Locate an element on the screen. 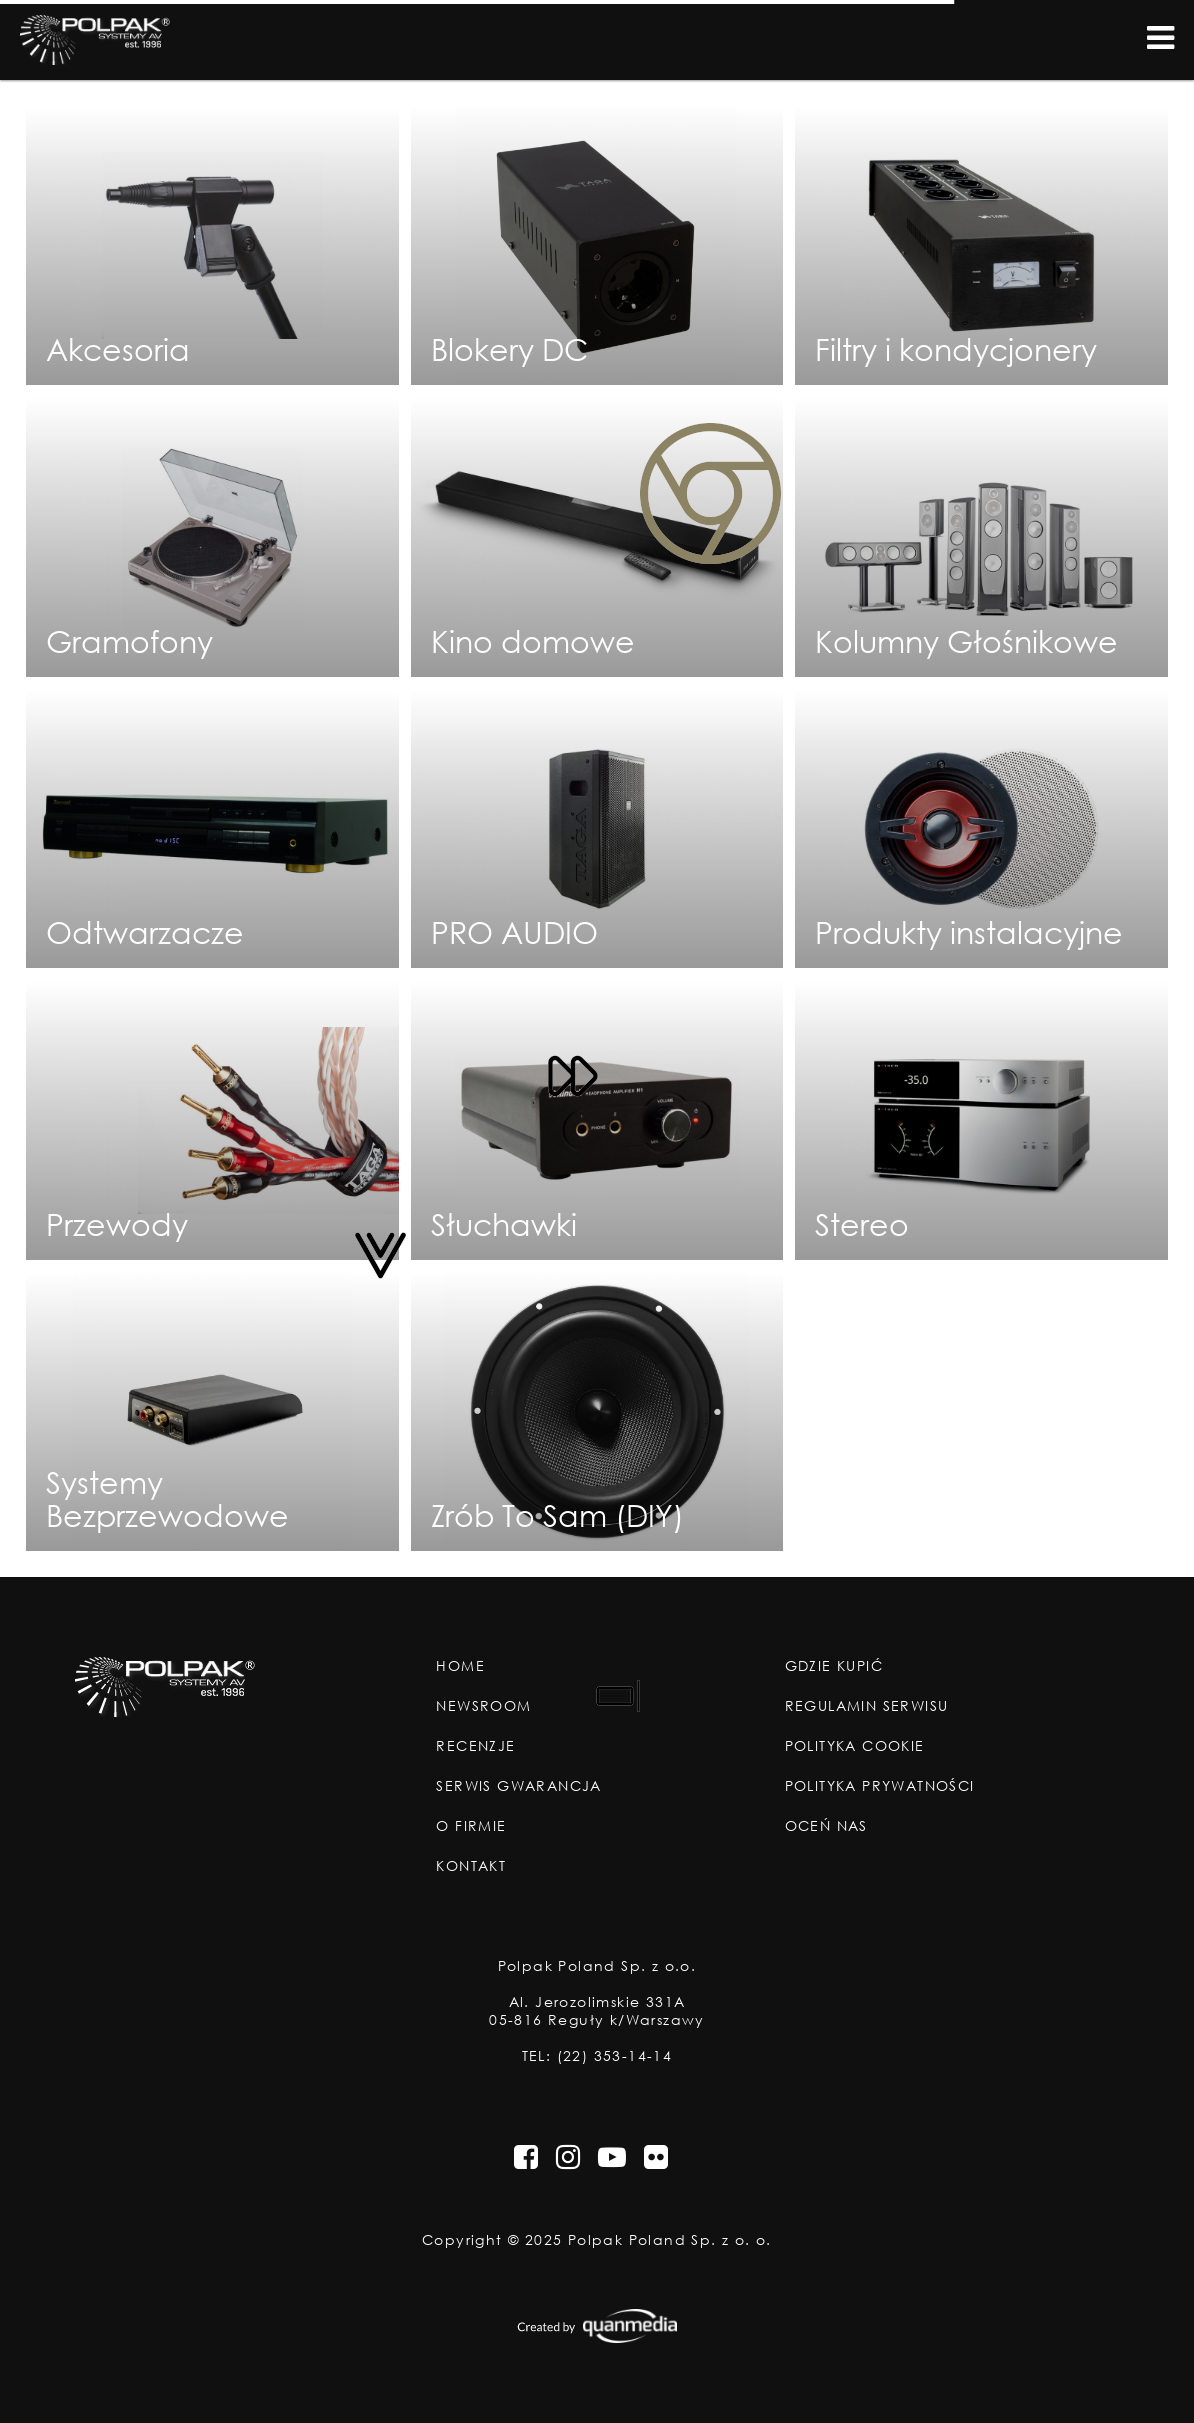 The width and height of the screenshot is (1194, 2423). align content to the right is located at coordinates (619, 1696).